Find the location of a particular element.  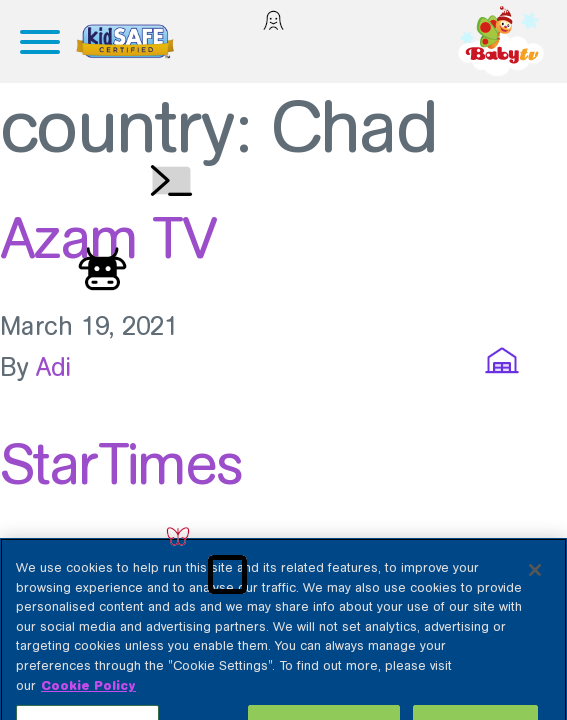

select or crop a square area is located at coordinates (227, 574).